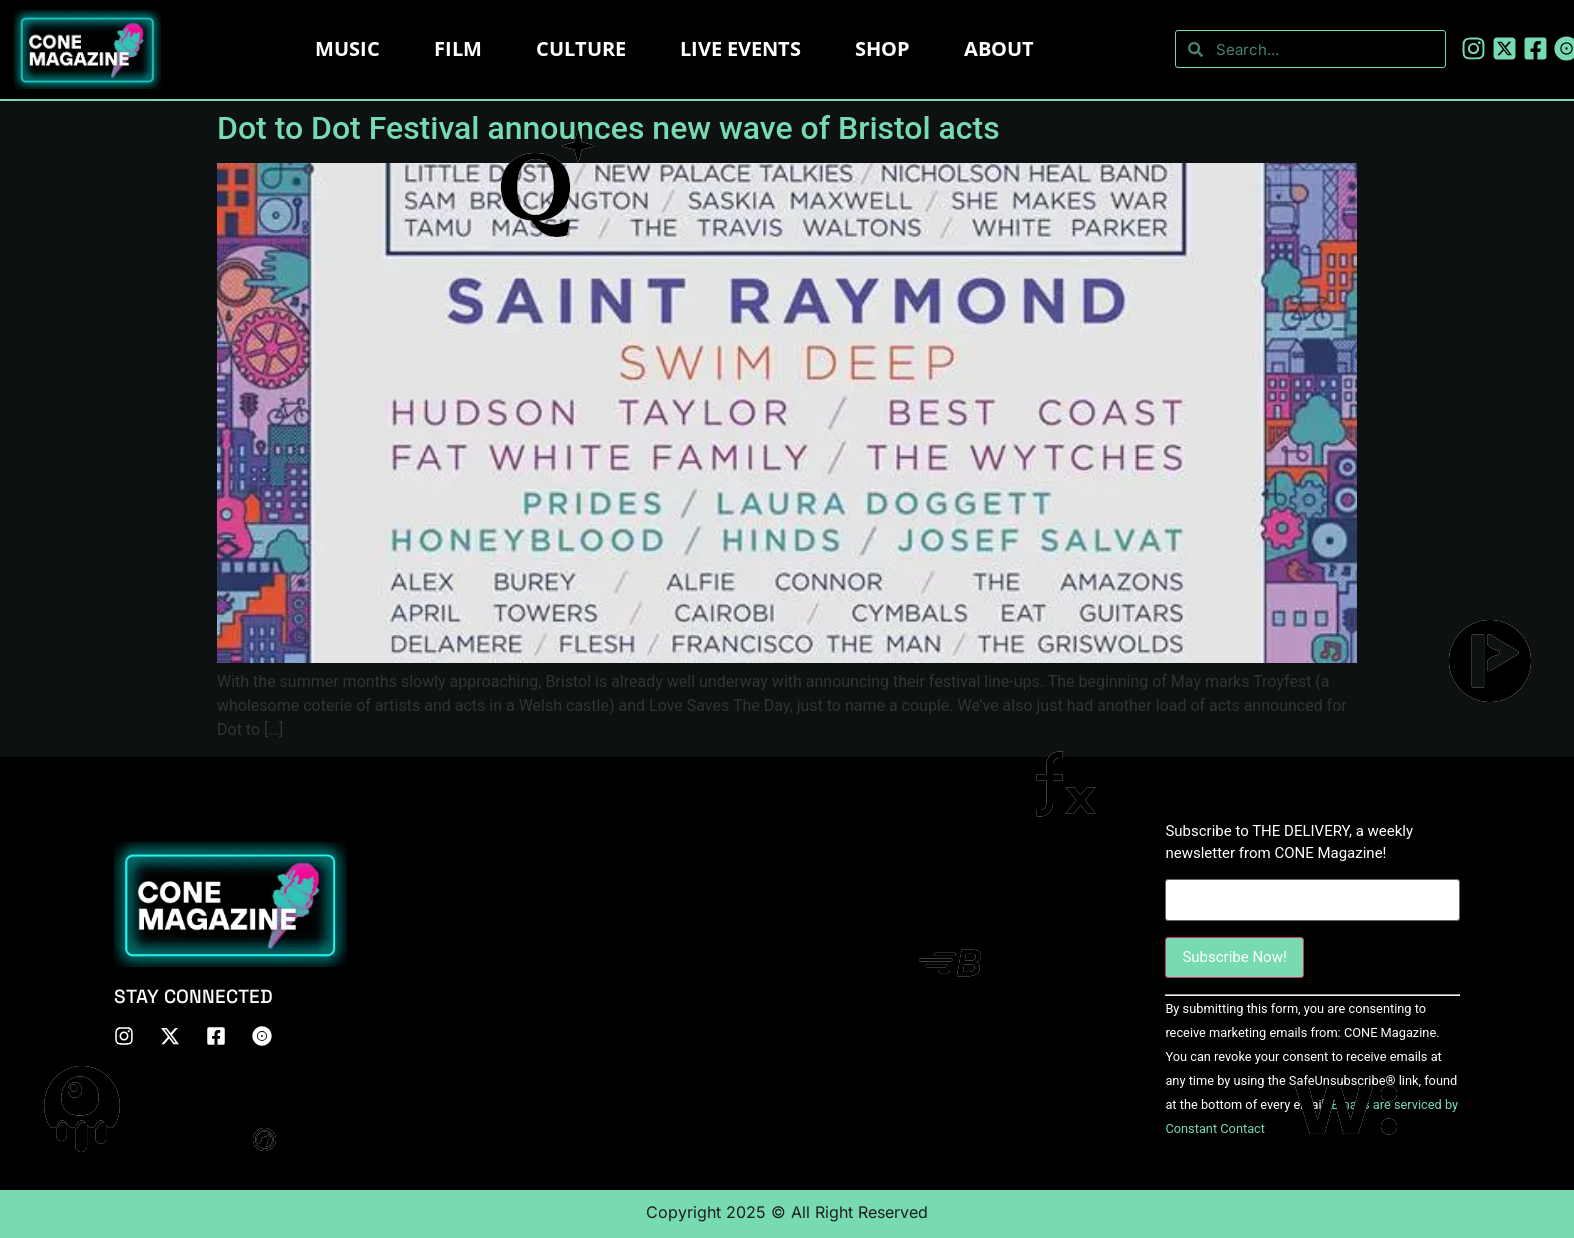  What do you see at coordinates (1346, 1110) in the screenshot?
I see `visit wellfound job board` at bounding box center [1346, 1110].